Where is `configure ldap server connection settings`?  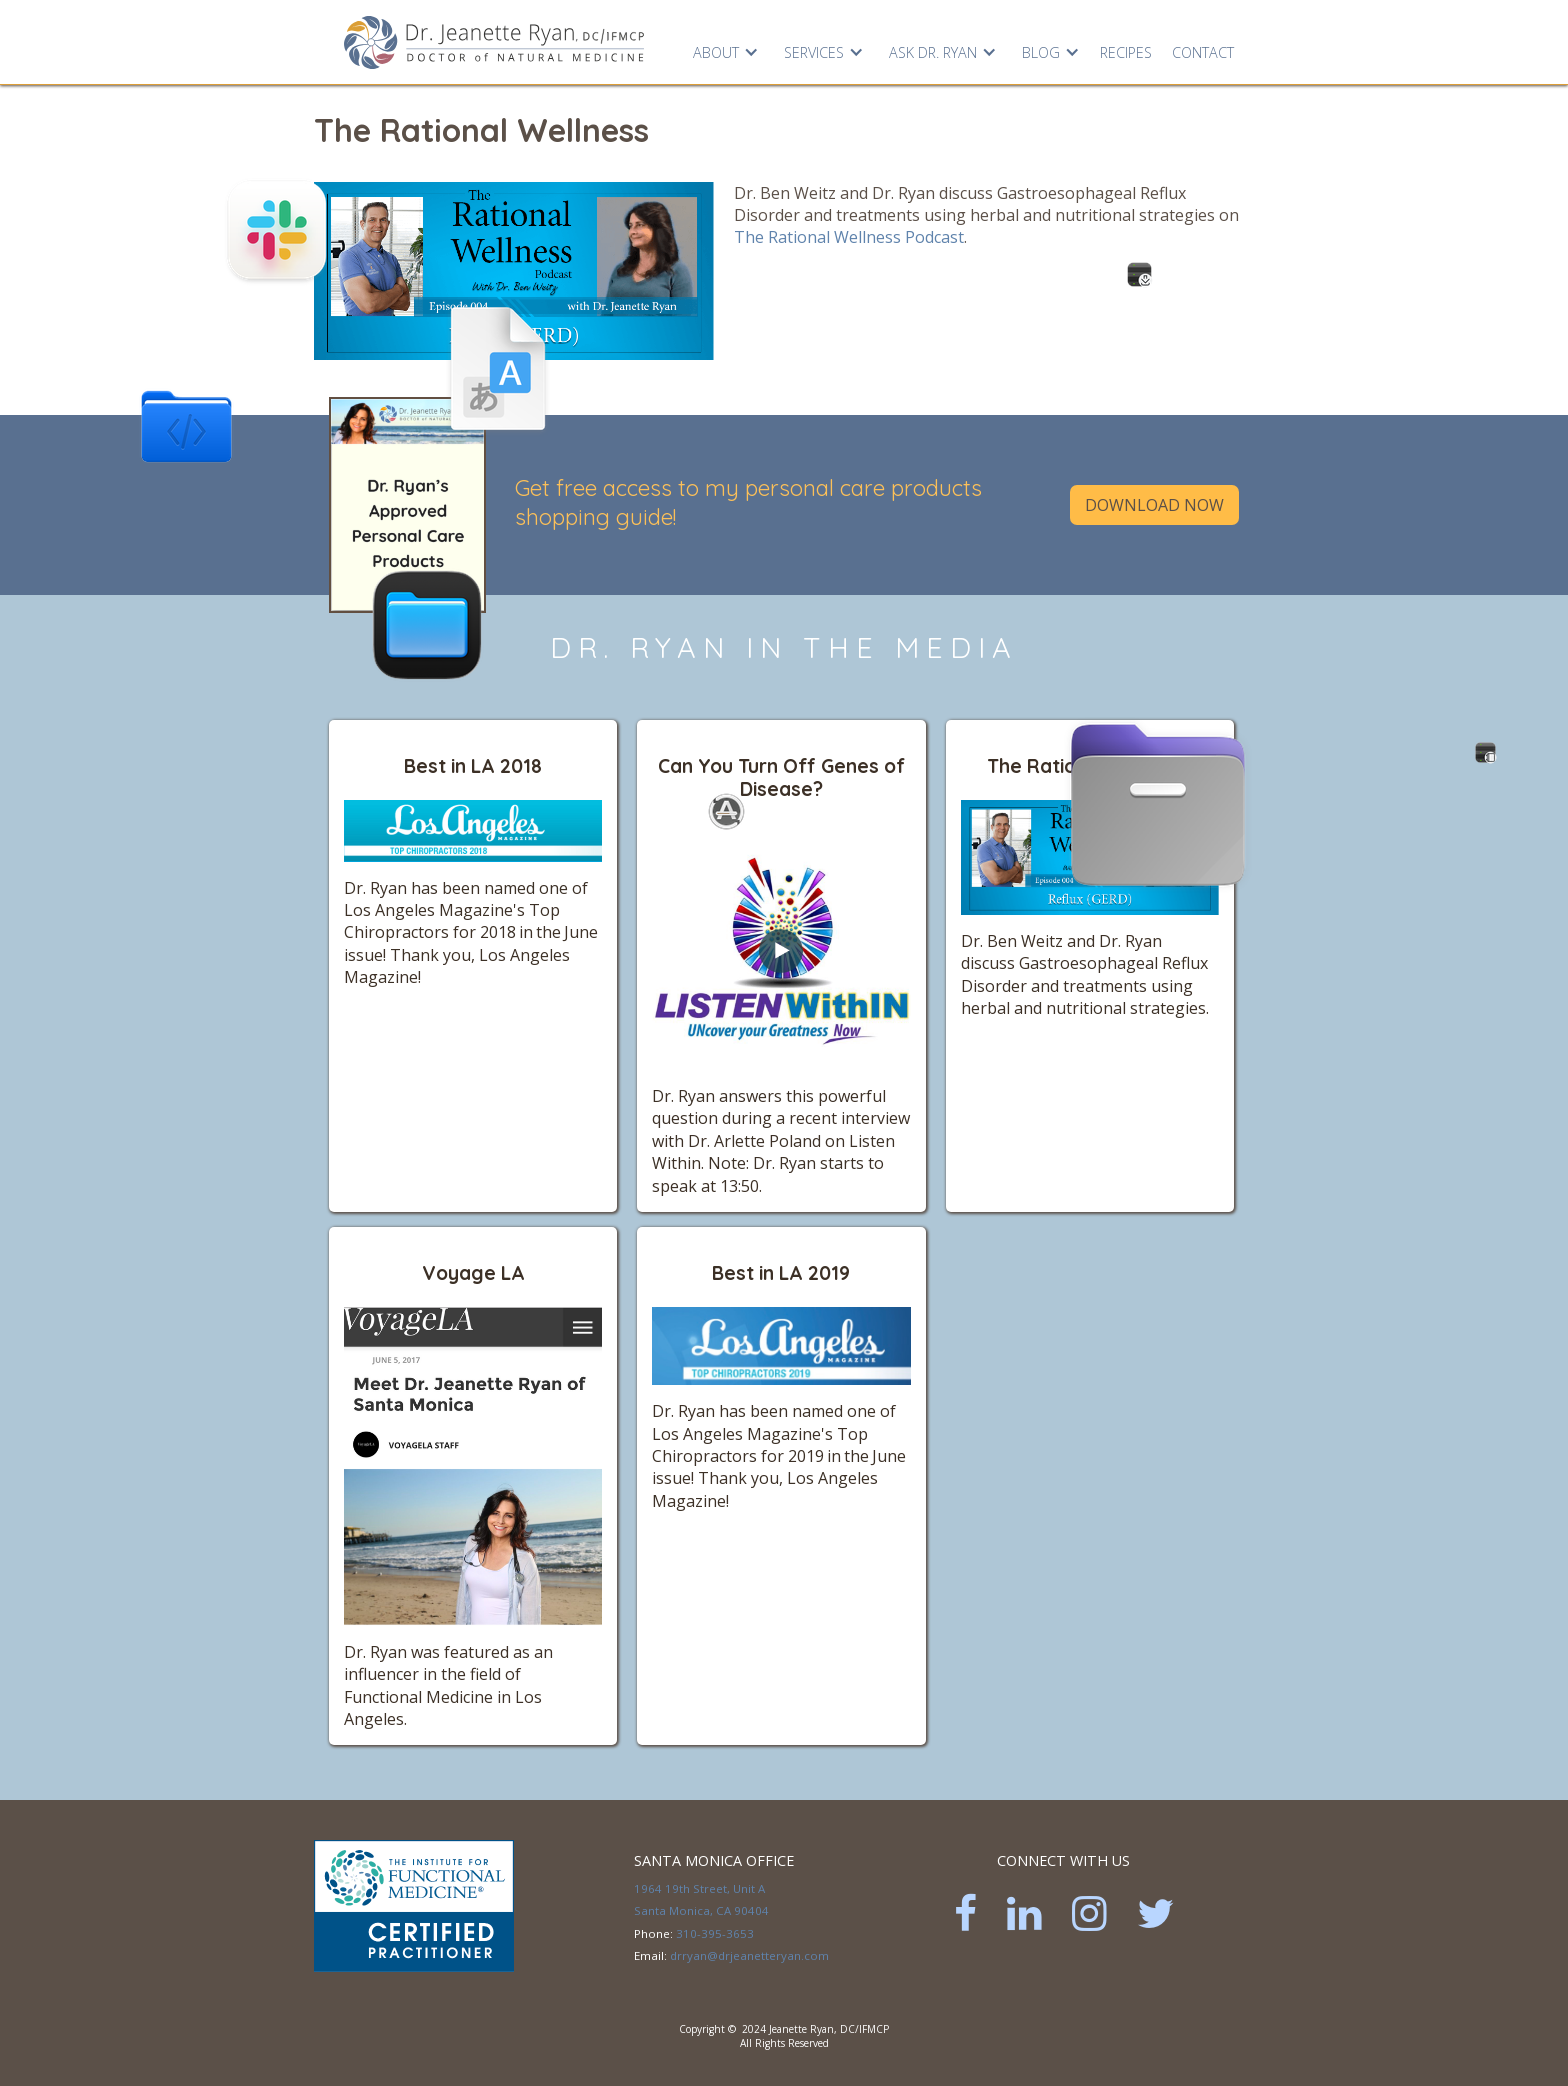 configure ldap server connection settings is located at coordinates (1485, 752).